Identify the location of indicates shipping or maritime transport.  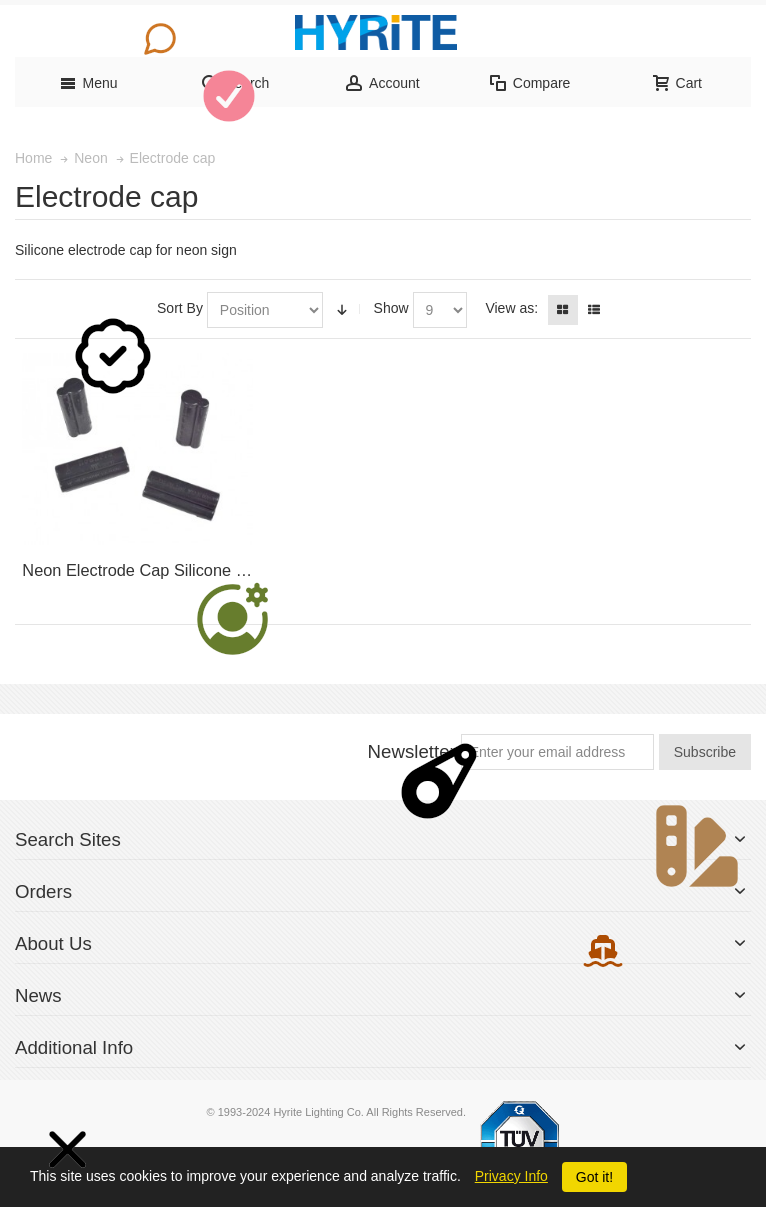
(603, 951).